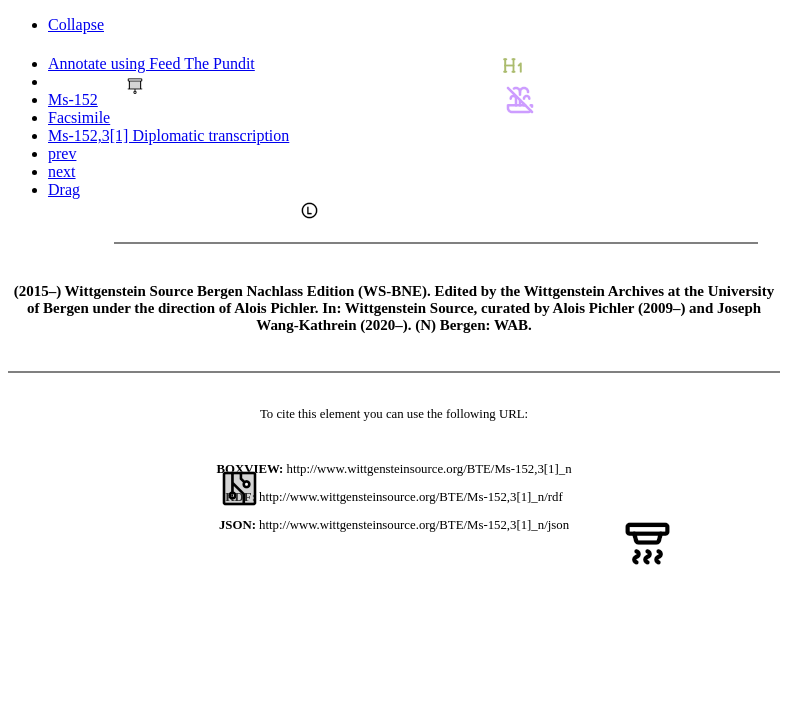 The image size is (788, 720). I want to click on smoke detector alert or status indicator, so click(647, 542).